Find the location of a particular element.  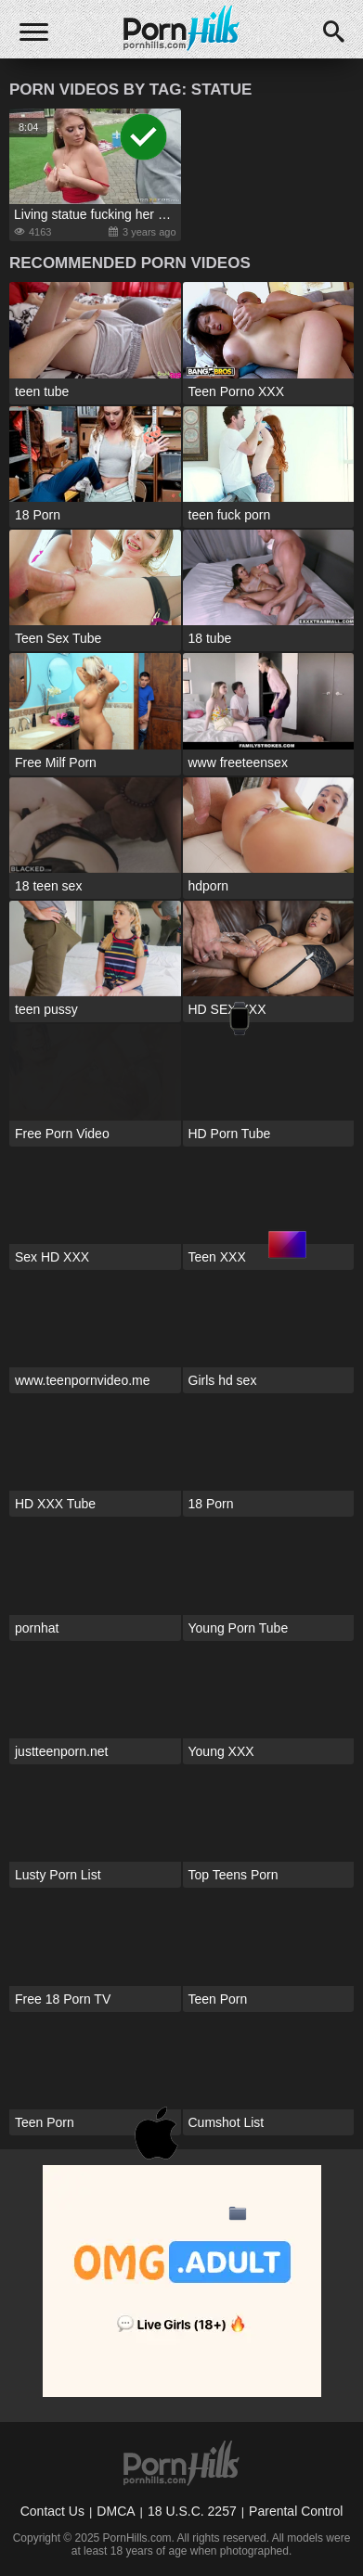

apple internal system component is located at coordinates (156, 2133).